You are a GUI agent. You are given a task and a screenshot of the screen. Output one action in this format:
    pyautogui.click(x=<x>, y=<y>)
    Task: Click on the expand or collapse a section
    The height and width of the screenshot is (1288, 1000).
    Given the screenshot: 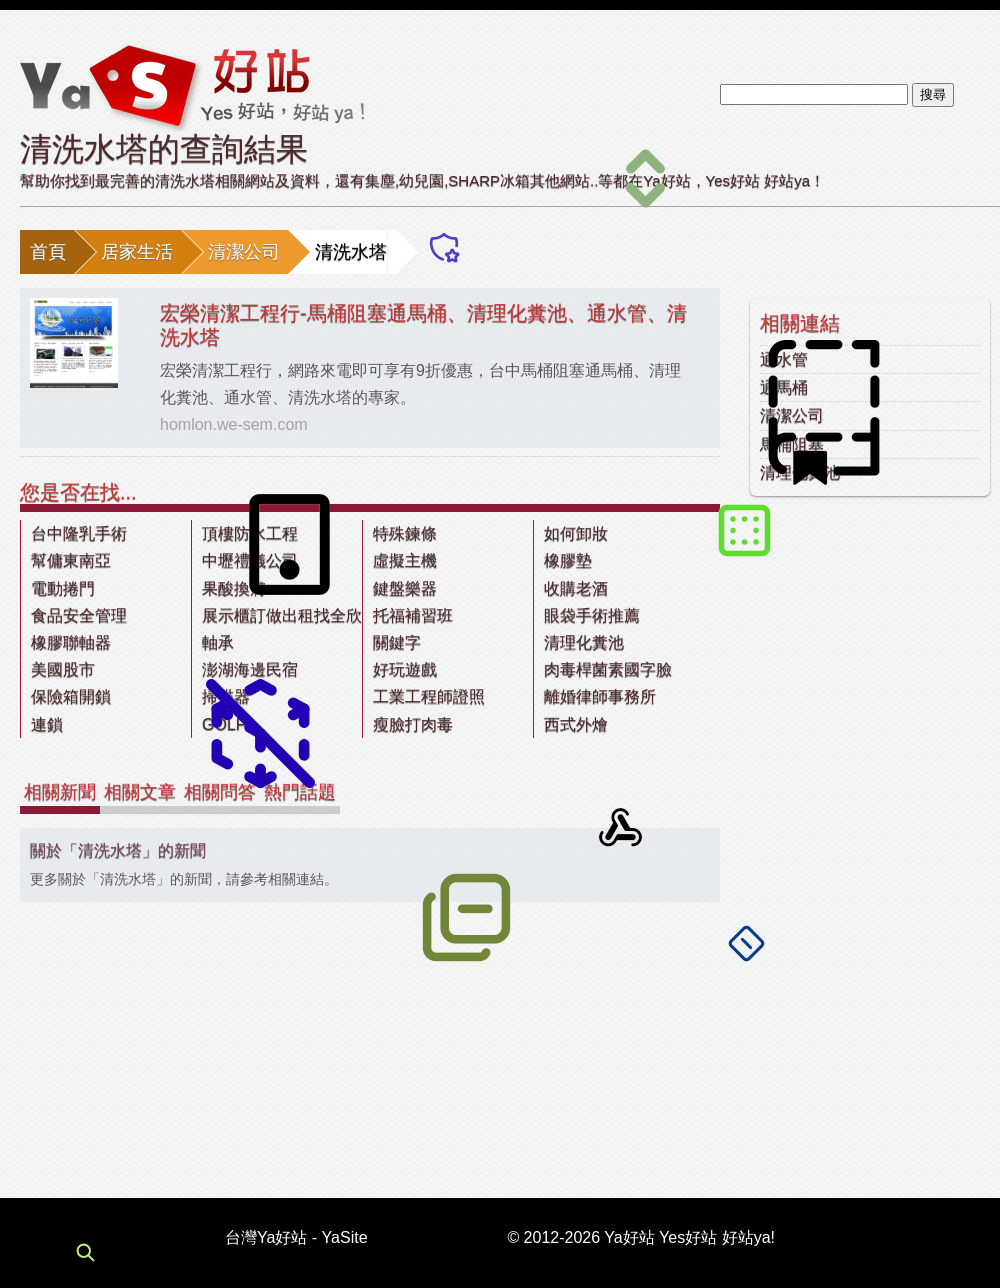 What is the action you would take?
    pyautogui.click(x=645, y=178)
    